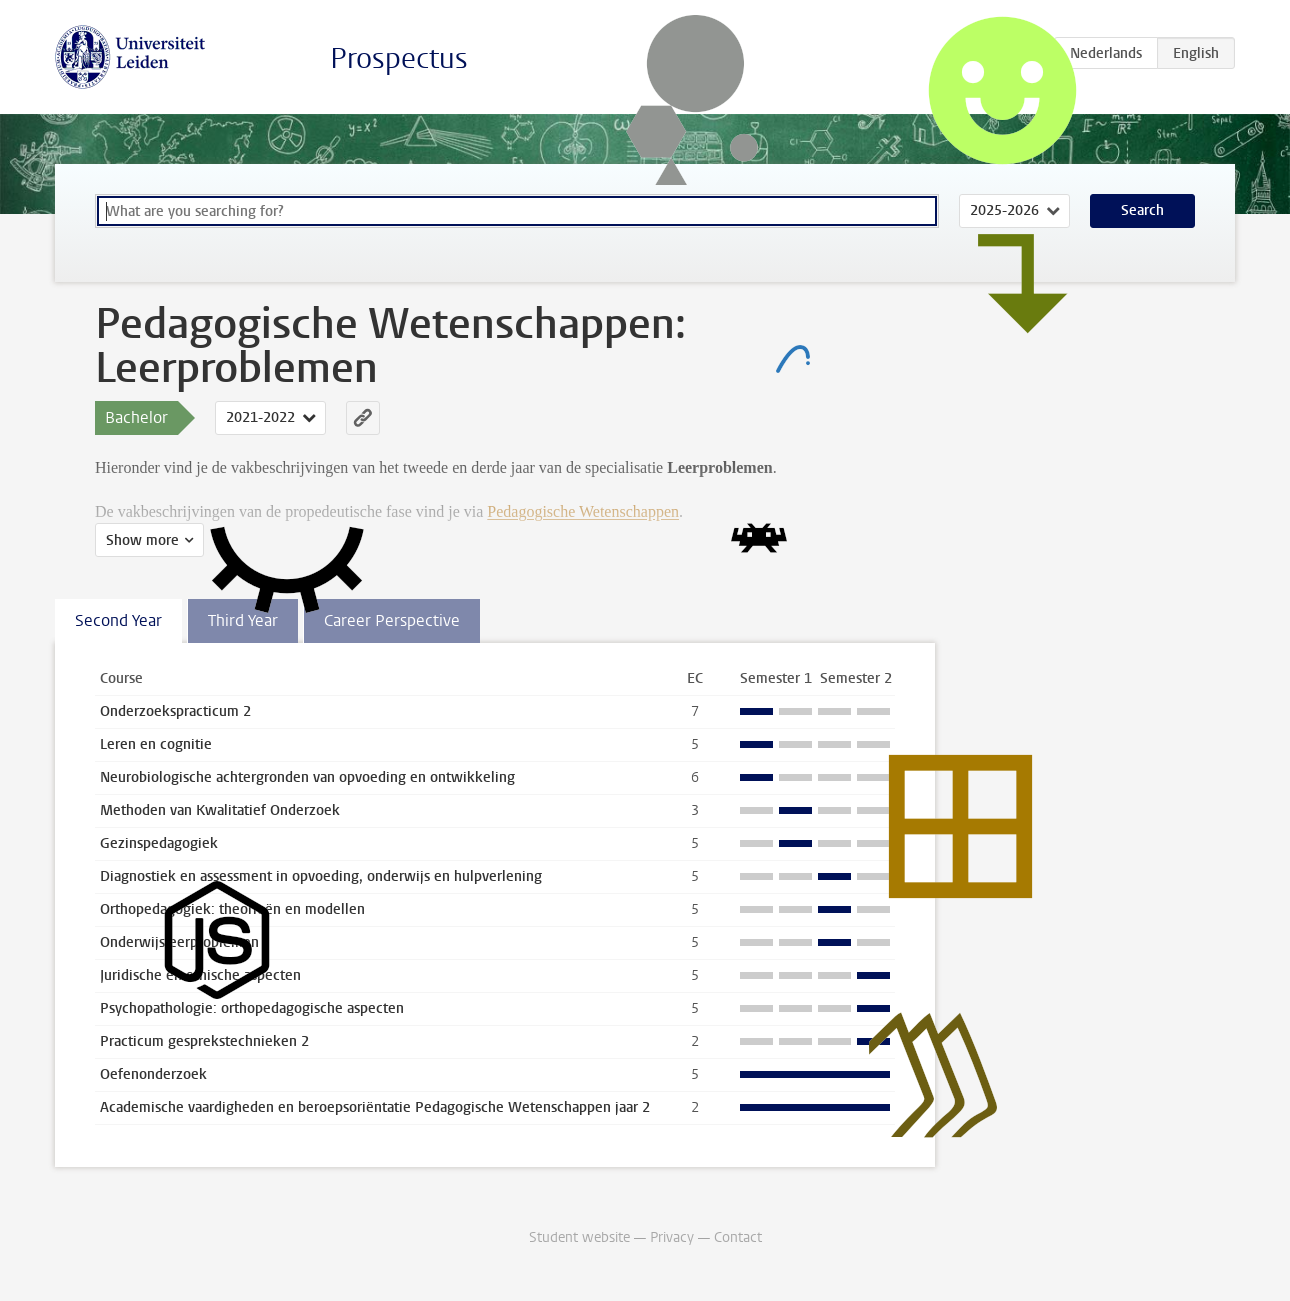  What do you see at coordinates (793, 359) in the screenshot?
I see `open archicad application` at bounding box center [793, 359].